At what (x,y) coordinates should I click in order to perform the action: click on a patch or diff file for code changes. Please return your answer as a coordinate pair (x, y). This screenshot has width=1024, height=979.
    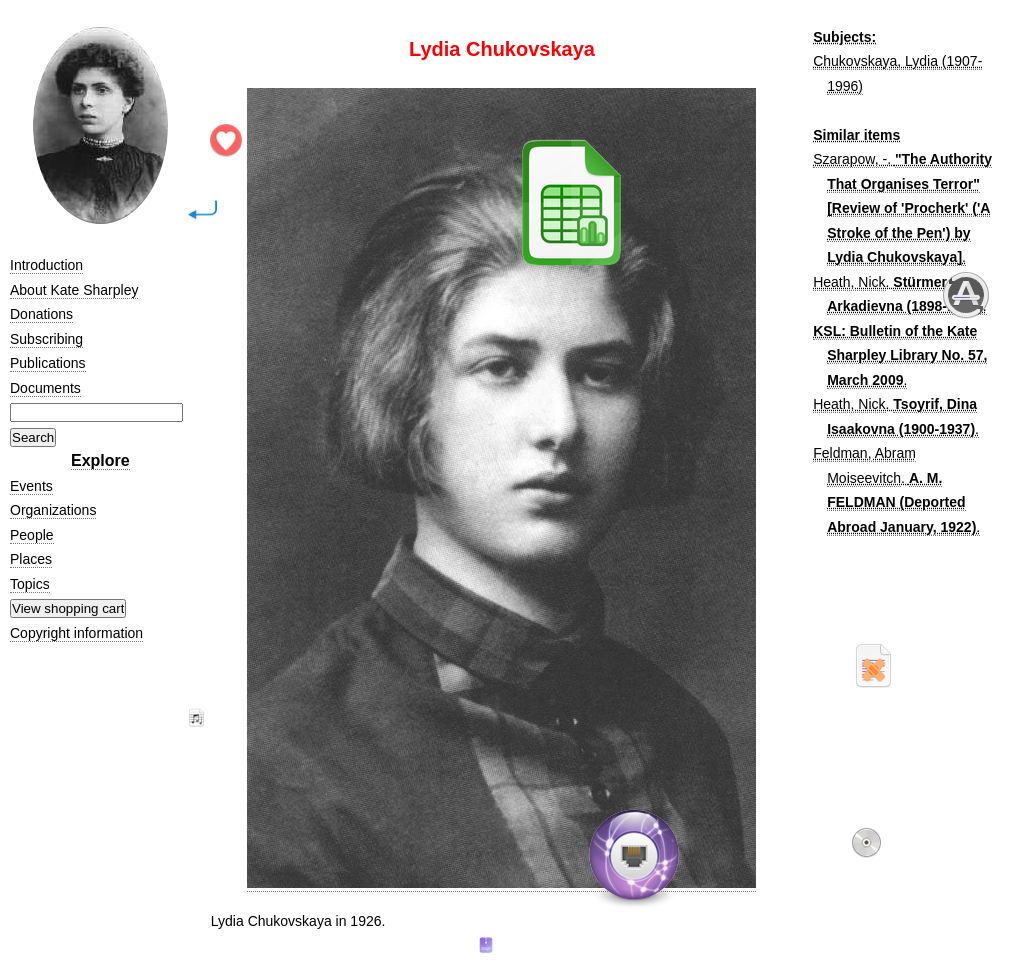
    Looking at the image, I should click on (873, 665).